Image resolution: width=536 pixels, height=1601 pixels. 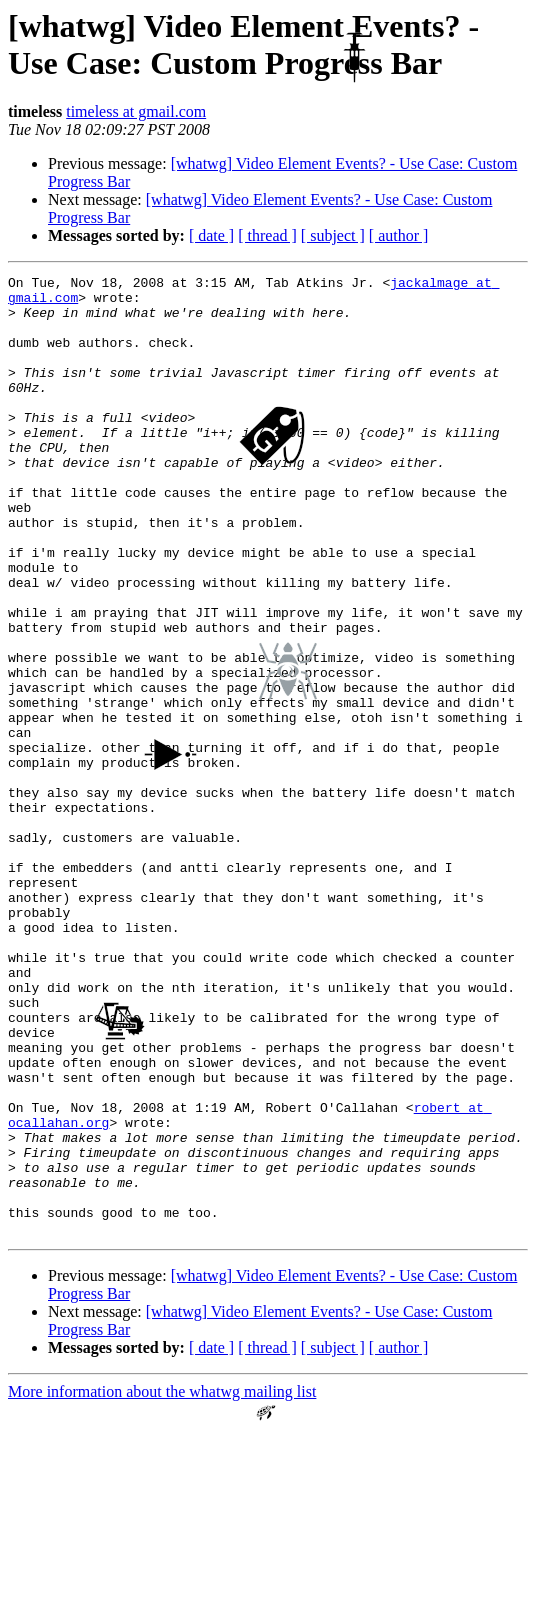 What do you see at coordinates (272, 436) in the screenshot?
I see `view price or discount information` at bounding box center [272, 436].